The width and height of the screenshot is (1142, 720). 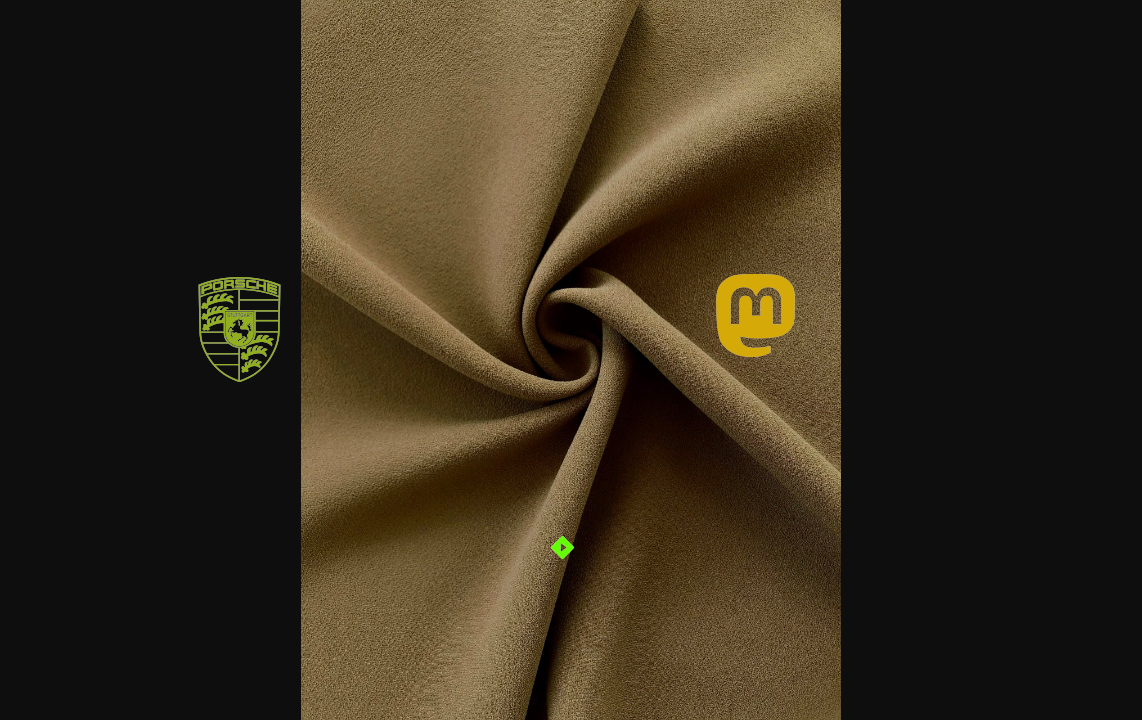 What do you see at coordinates (562, 547) in the screenshot?
I see `open Stremio media streaming app` at bounding box center [562, 547].